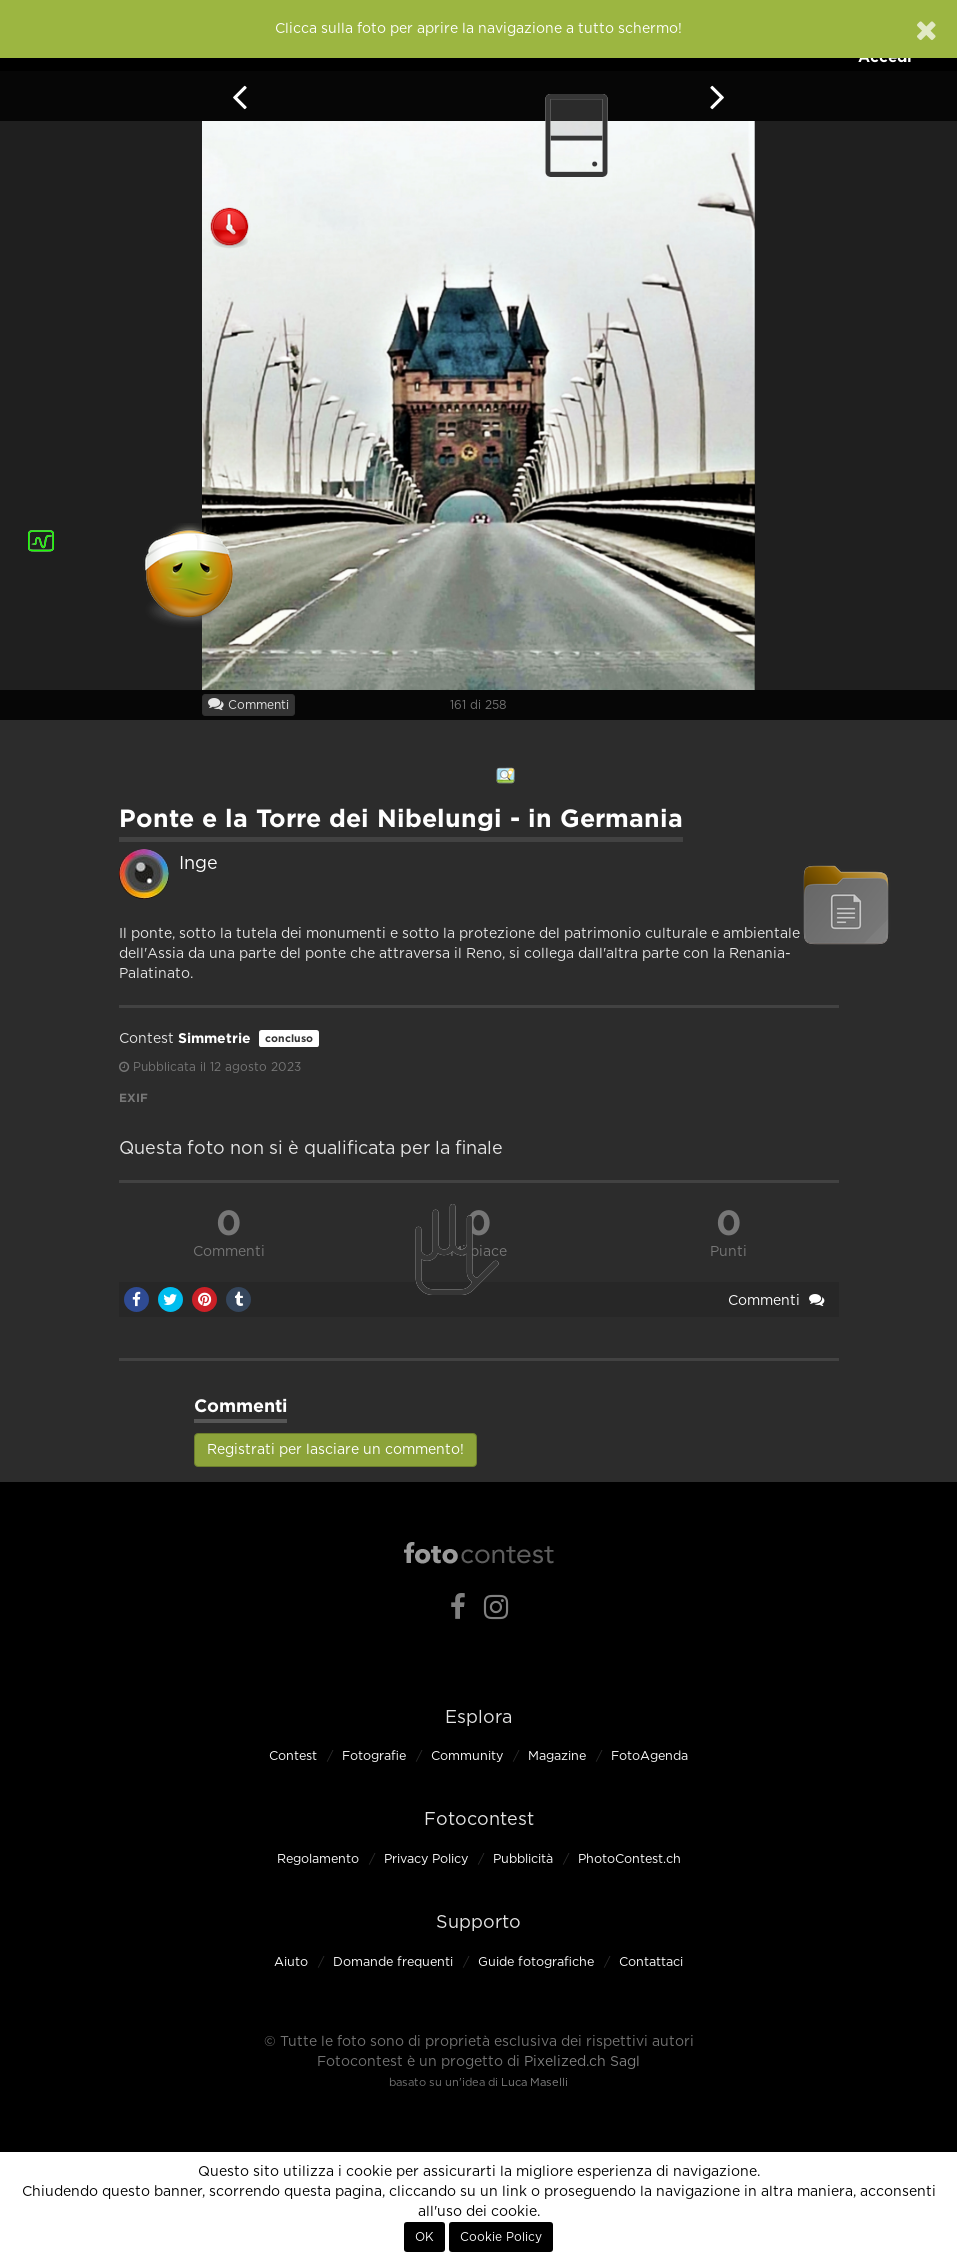 The width and height of the screenshot is (957, 2262). What do you see at coordinates (41, 540) in the screenshot?
I see `view system resource usage and performance metrics` at bounding box center [41, 540].